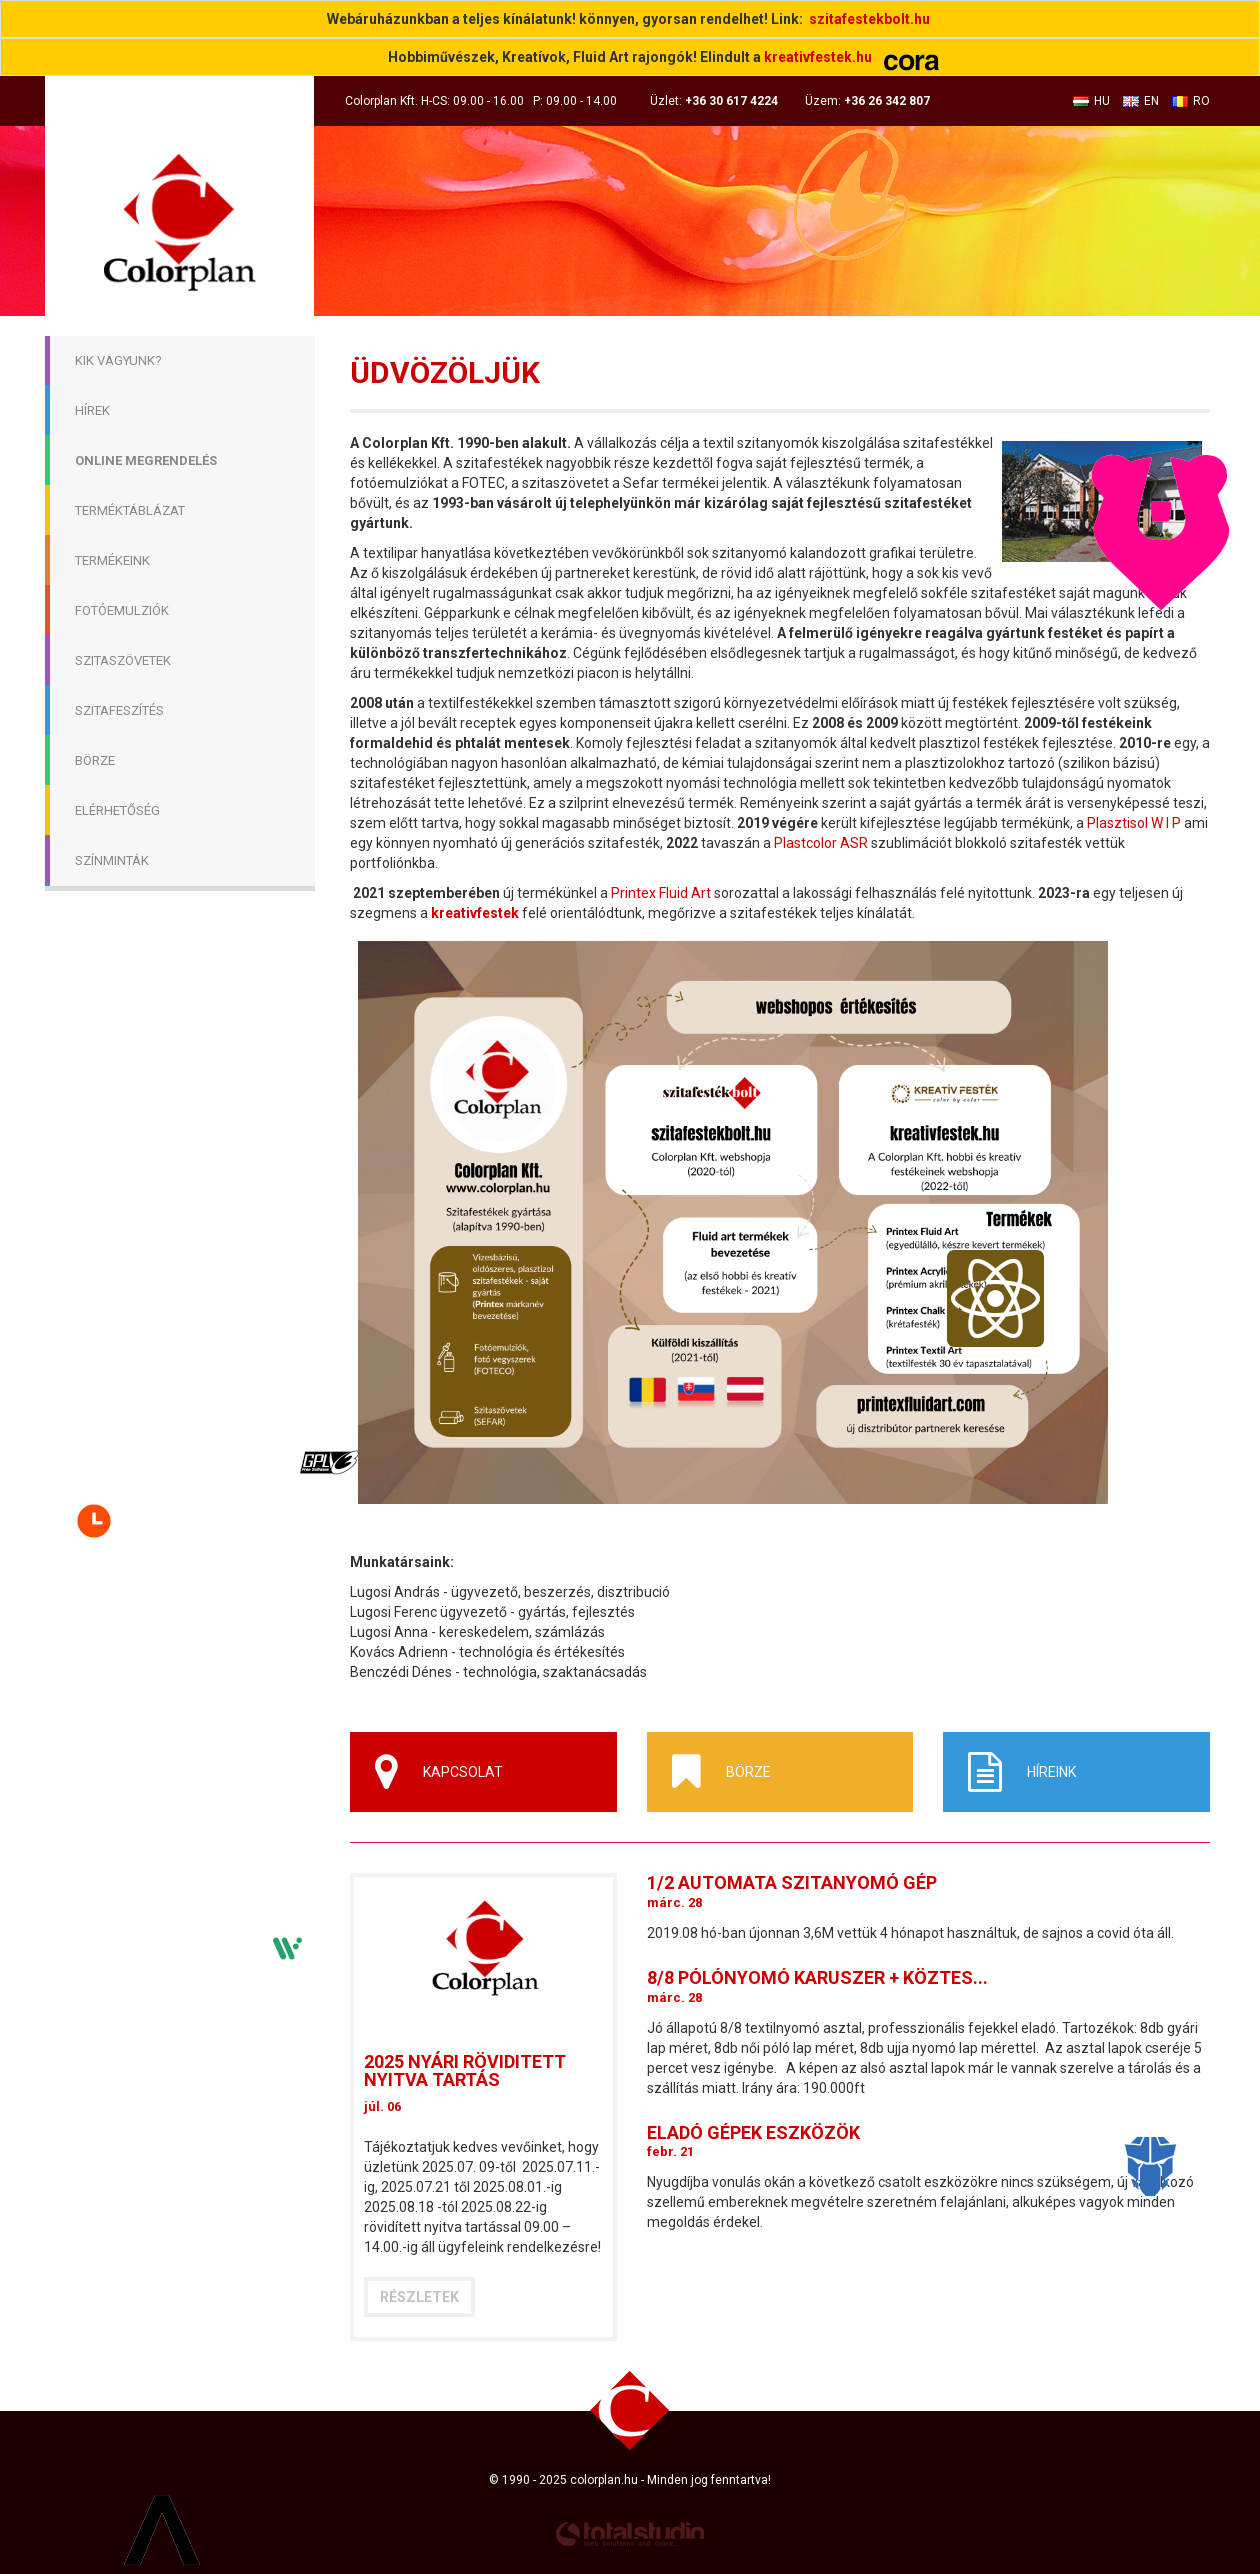 This screenshot has height=2574, width=1260. I want to click on open Wear OS companion app, so click(287, 1948).